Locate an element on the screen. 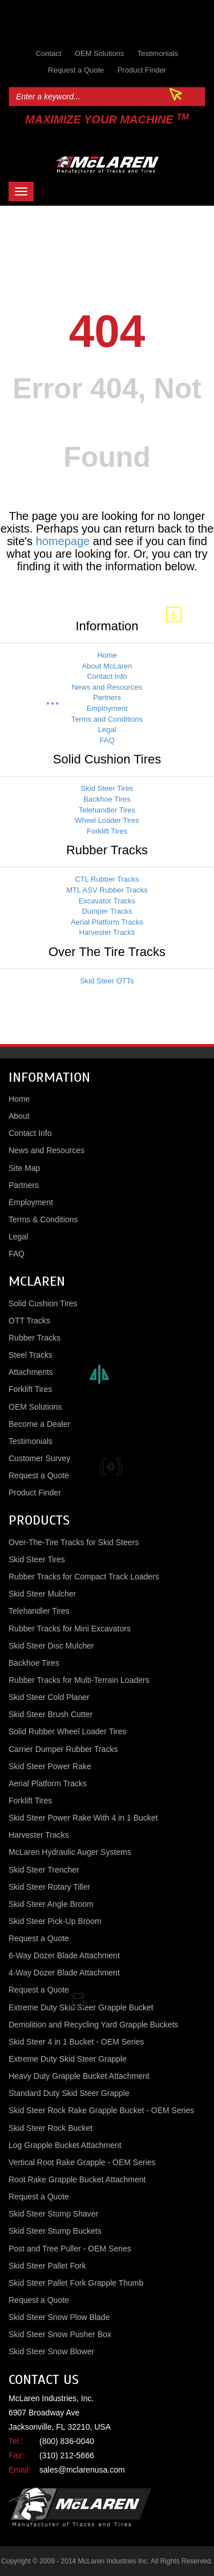  flip image or content vertically is located at coordinates (99, 1374).